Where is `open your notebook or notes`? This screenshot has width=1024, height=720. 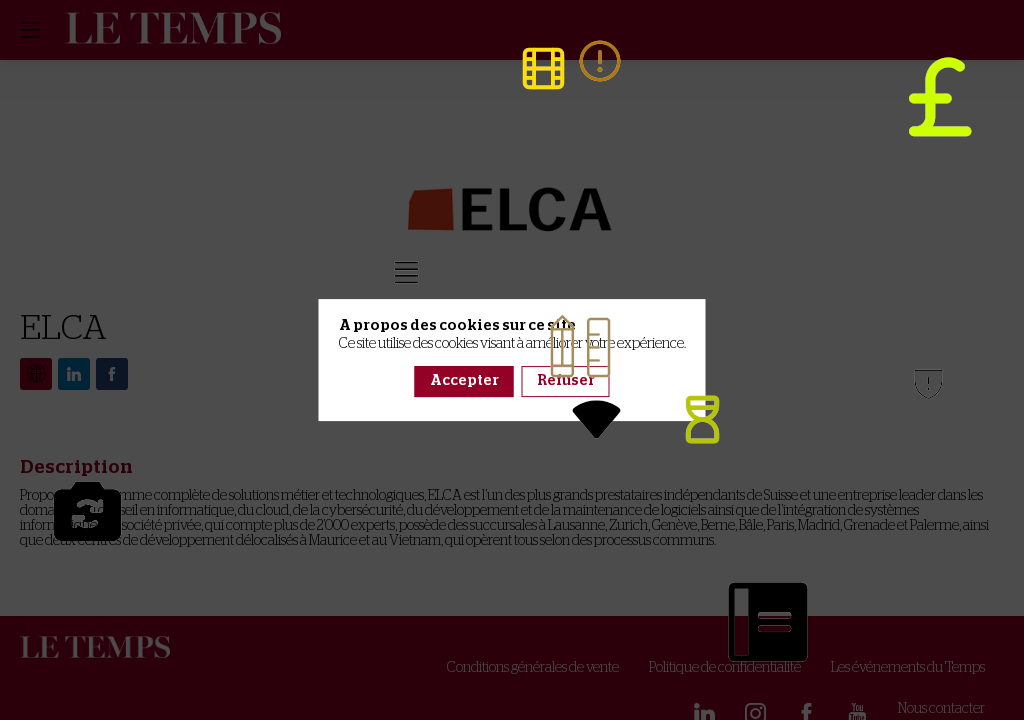
open your notebook or notes is located at coordinates (768, 622).